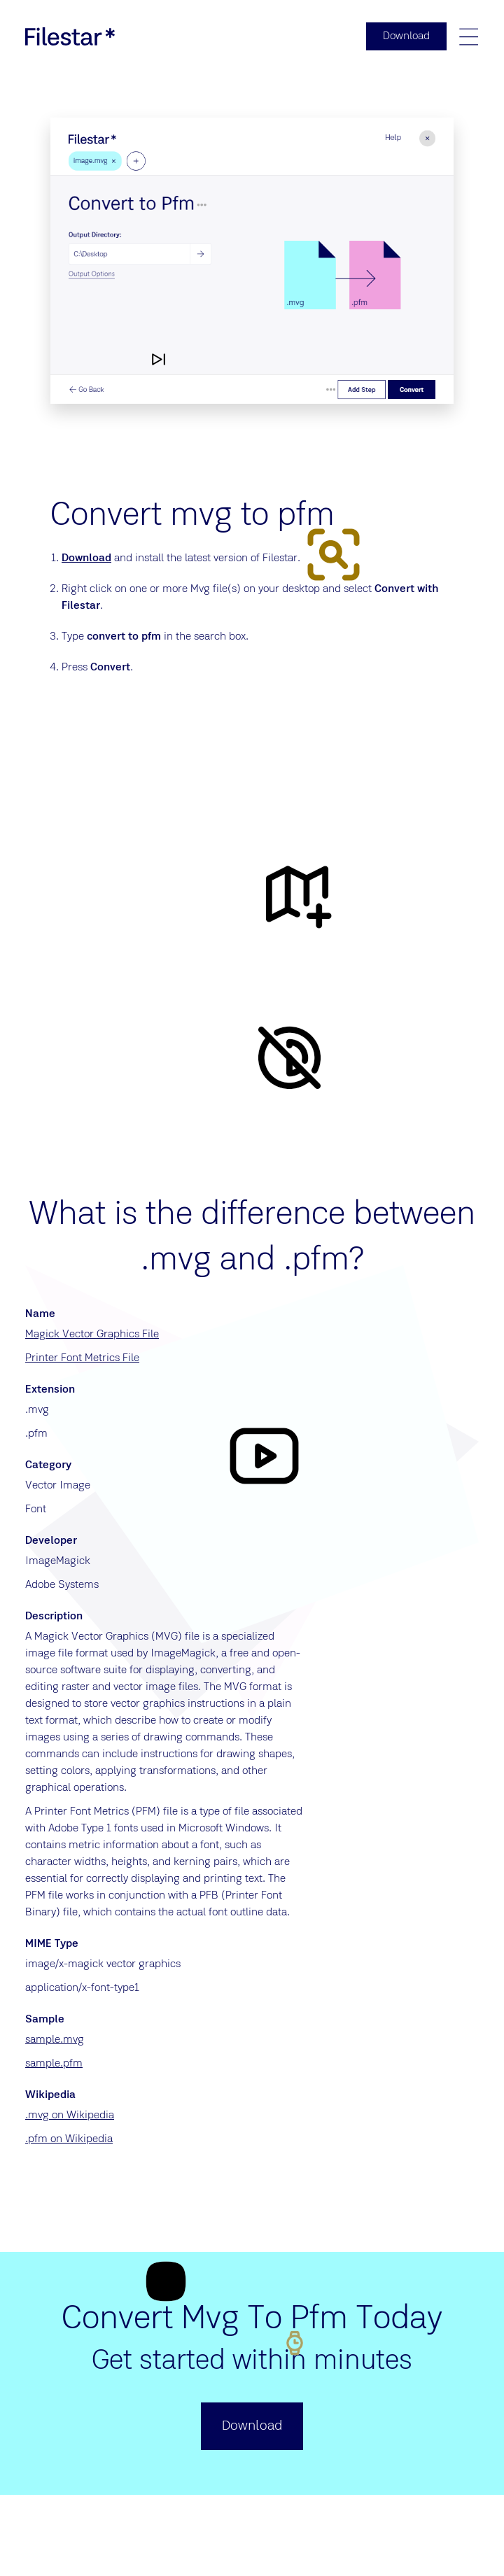 This screenshot has height=2576, width=504. What do you see at coordinates (264, 1456) in the screenshot?
I see `open YouTube app` at bounding box center [264, 1456].